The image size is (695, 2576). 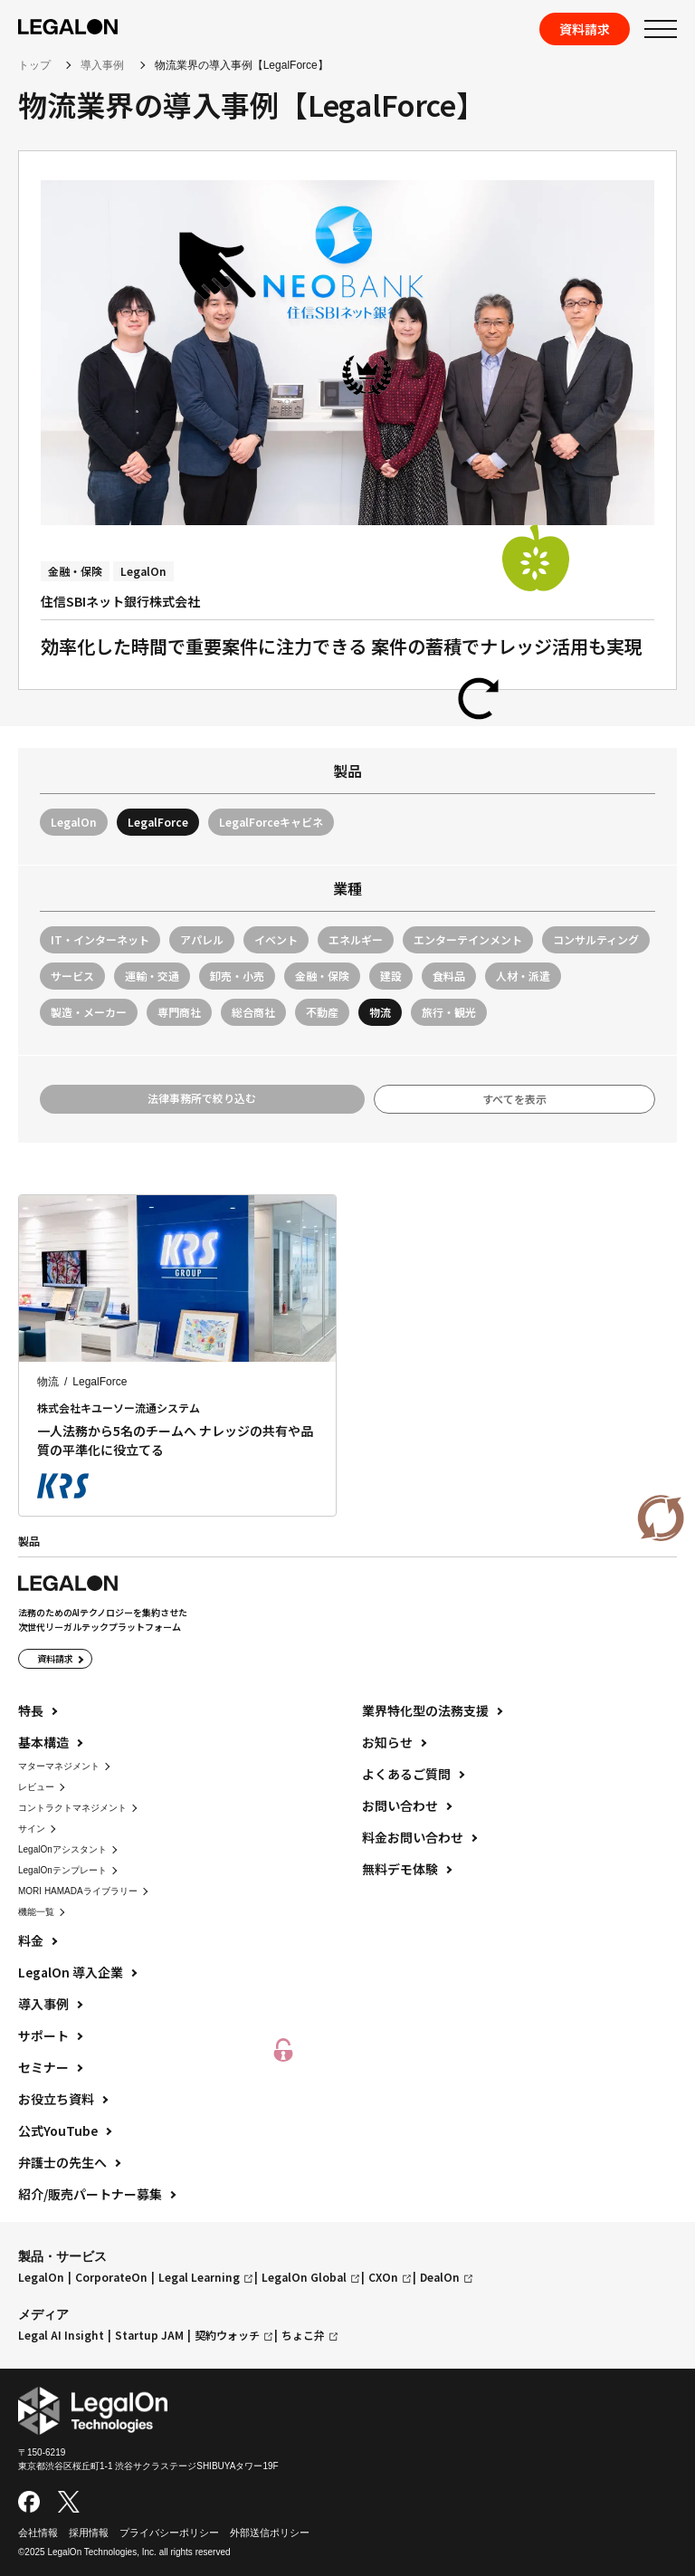 What do you see at coordinates (283, 2050) in the screenshot?
I see `unlocked or unsecured status` at bounding box center [283, 2050].